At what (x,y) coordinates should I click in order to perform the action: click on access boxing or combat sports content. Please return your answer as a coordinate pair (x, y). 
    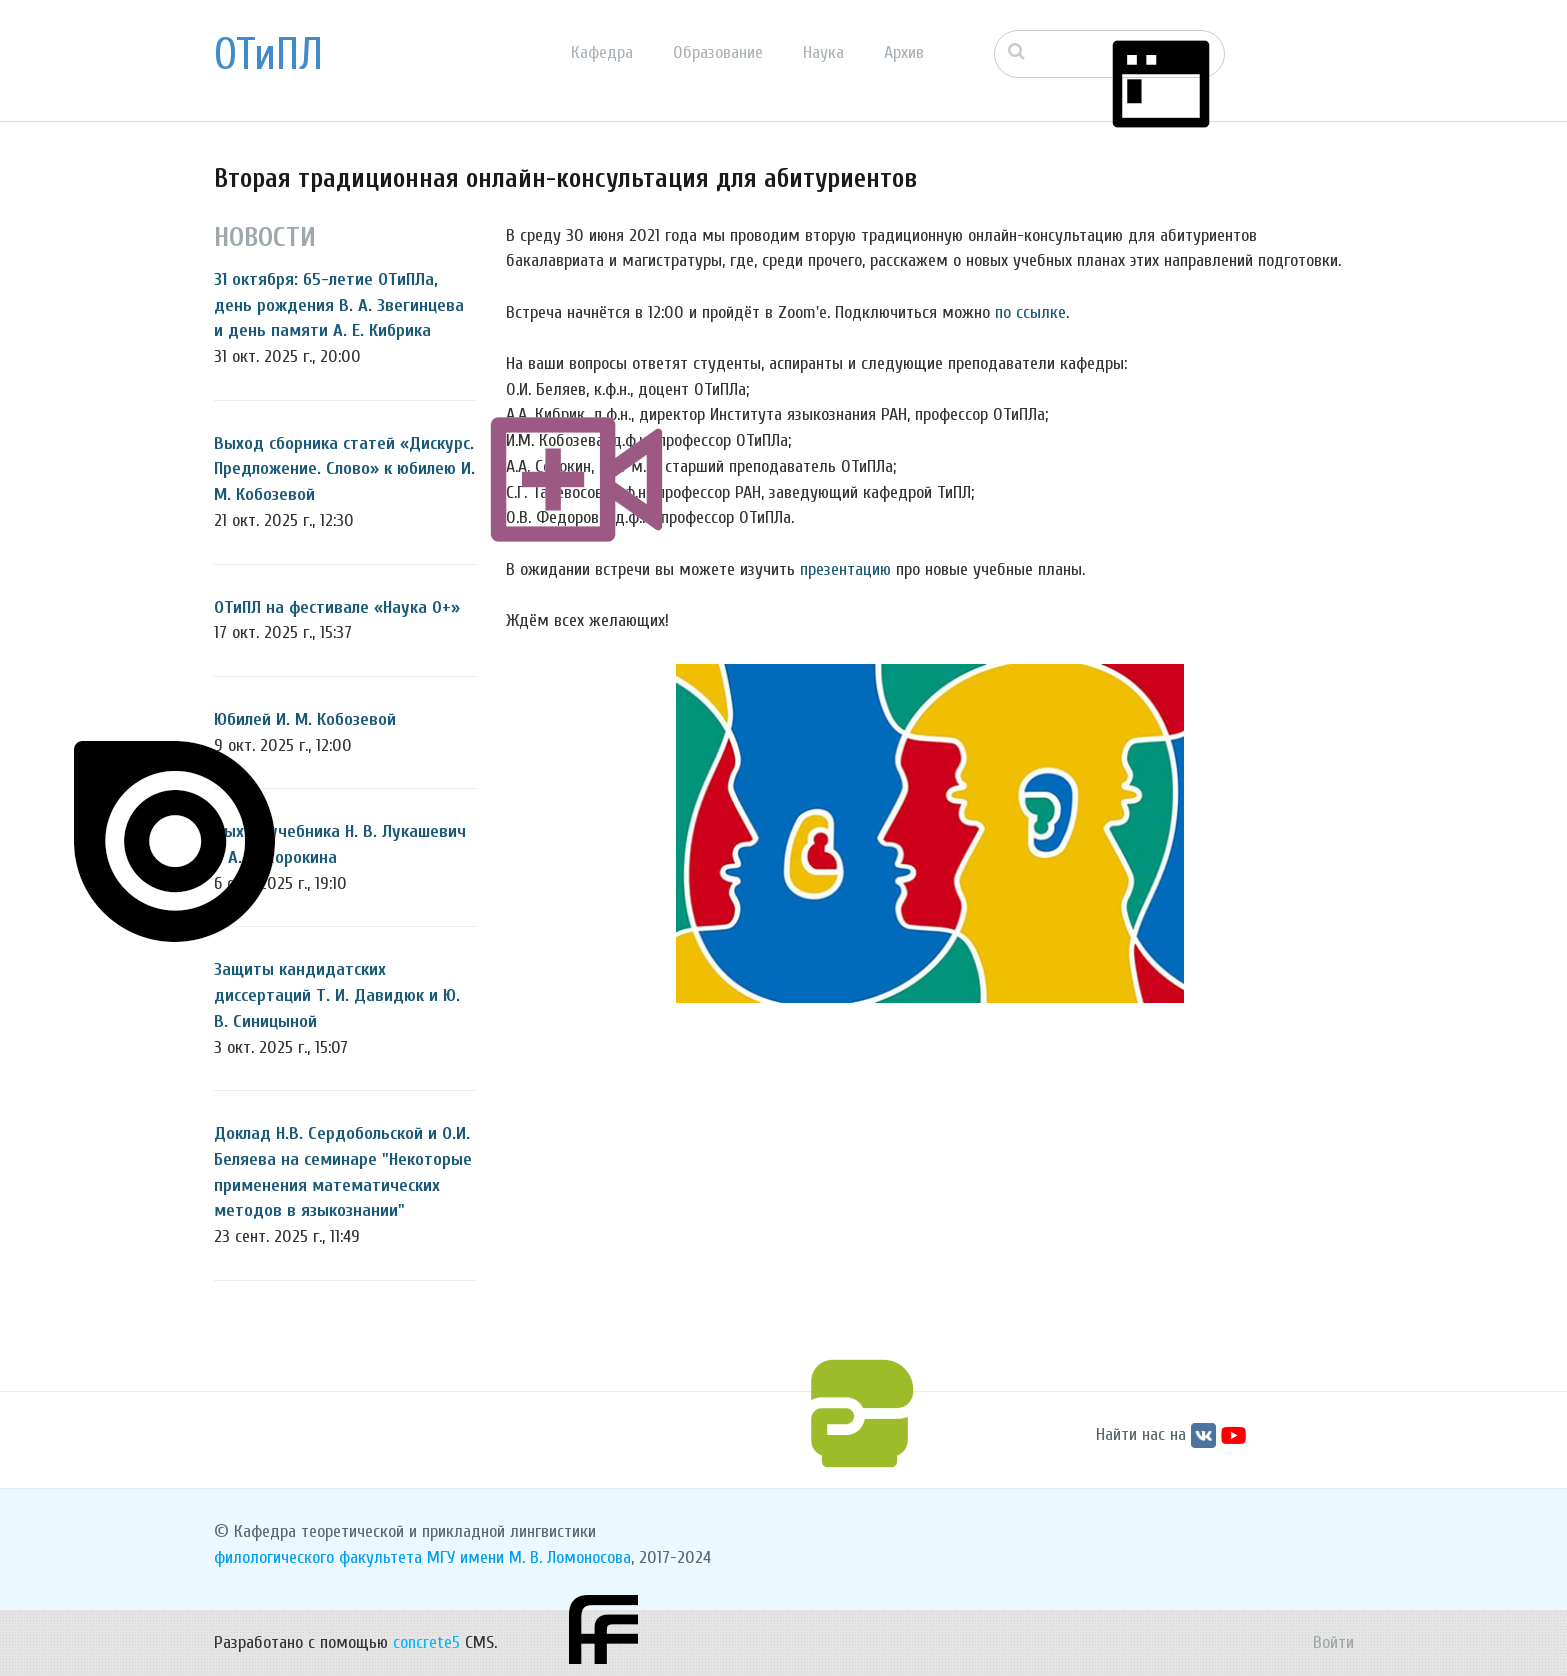
    Looking at the image, I should click on (859, 1413).